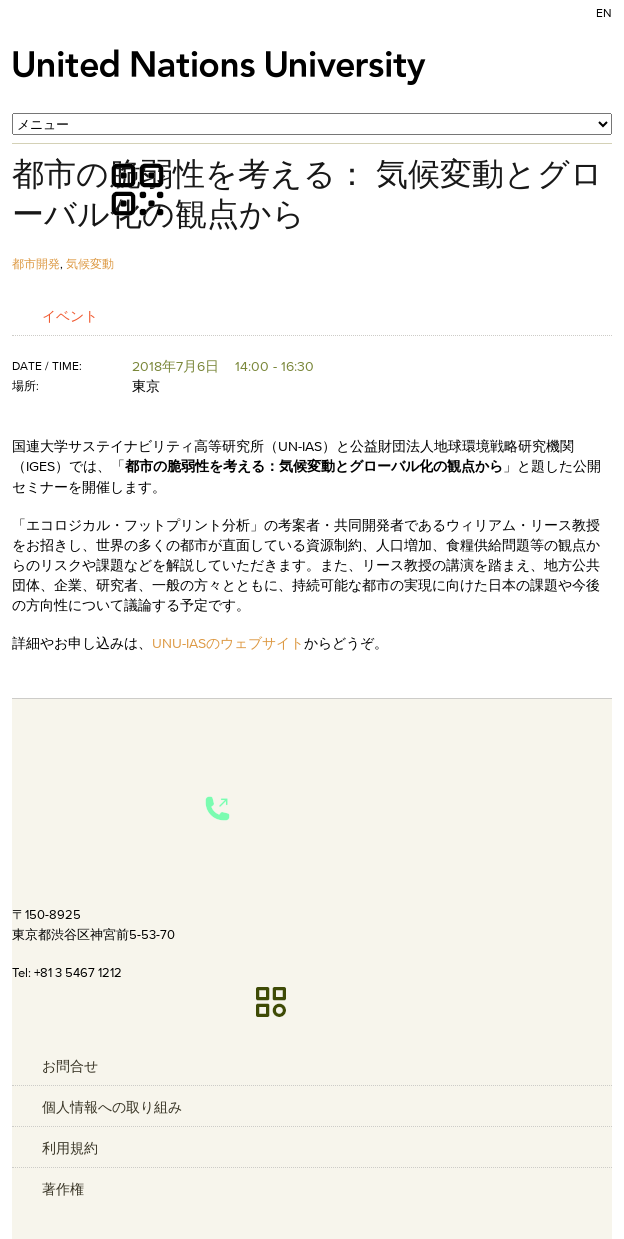 The height and width of the screenshot is (1239, 624). I want to click on make an outgoing call, so click(217, 808).